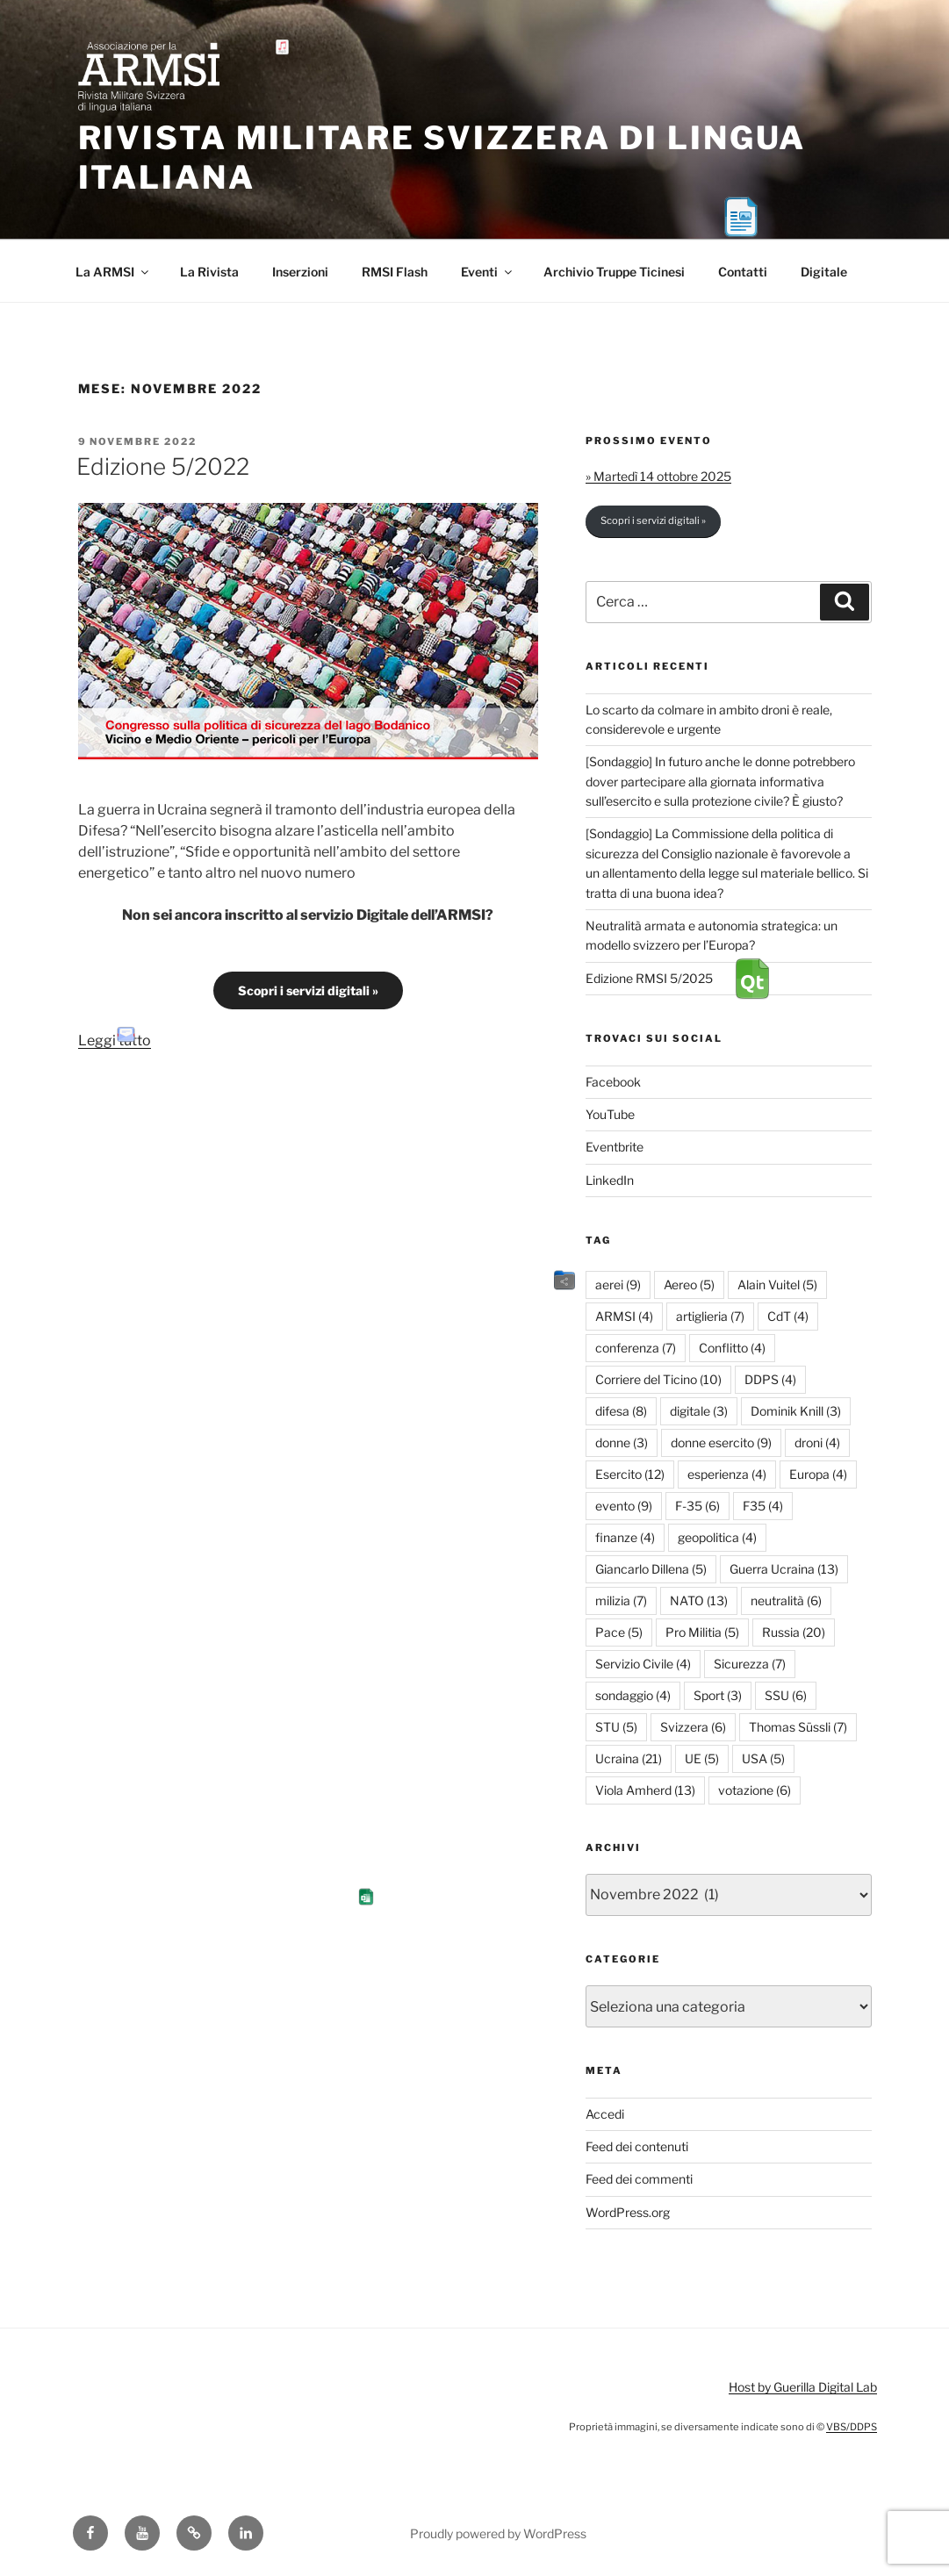  What do you see at coordinates (126, 1034) in the screenshot?
I see `open the mail application` at bounding box center [126, 1034].